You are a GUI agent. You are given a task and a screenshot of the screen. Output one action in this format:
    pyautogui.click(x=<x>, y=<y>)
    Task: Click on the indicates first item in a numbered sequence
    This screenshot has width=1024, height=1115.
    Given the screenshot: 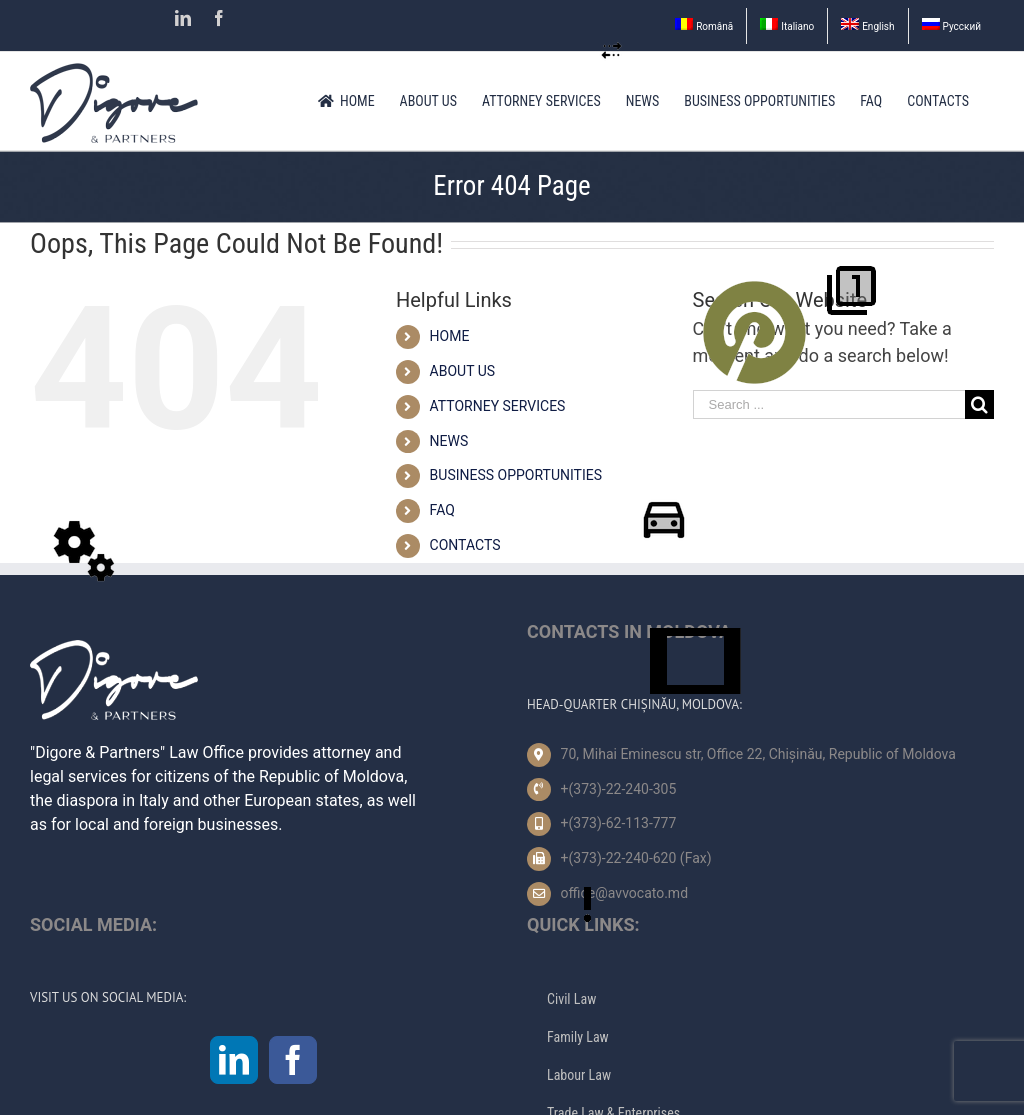 What is the action you would take?
    pyautogui.click(x=851, y=290)
    